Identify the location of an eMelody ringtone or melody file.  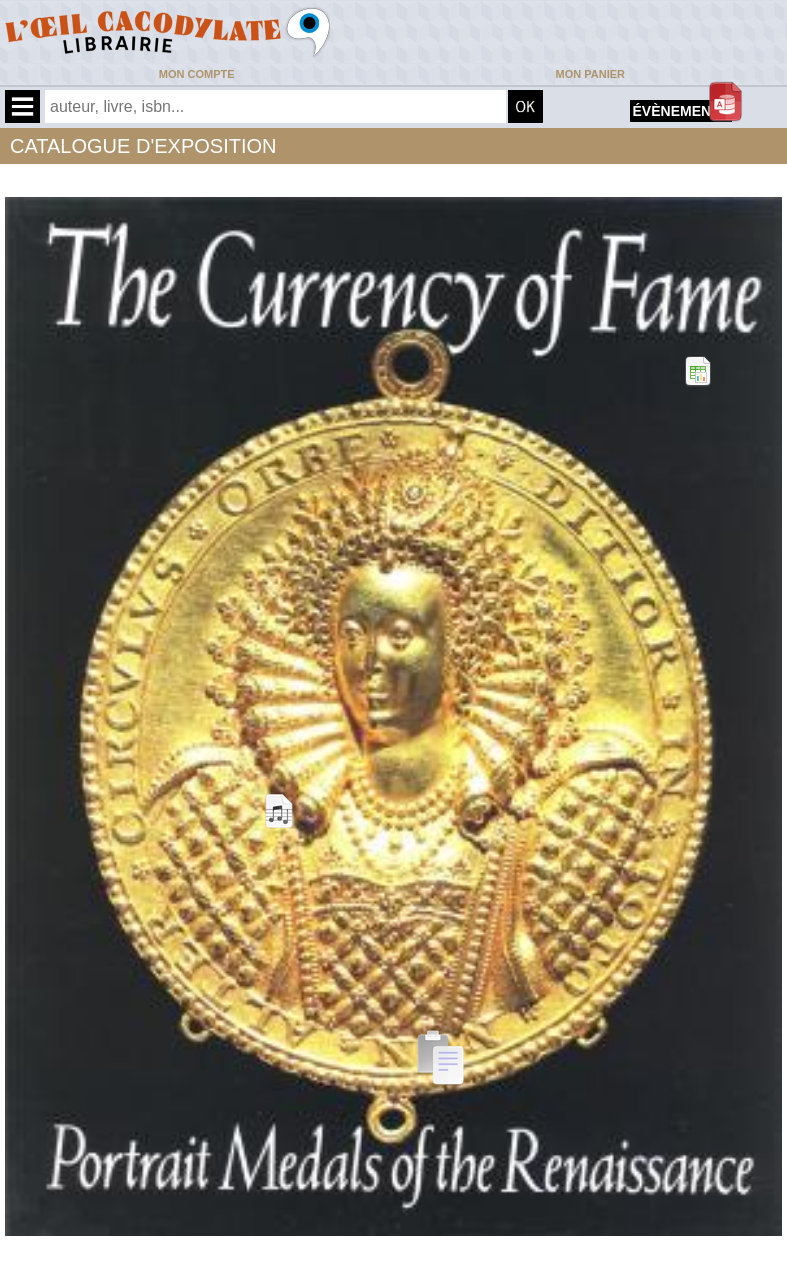
(279, 811).